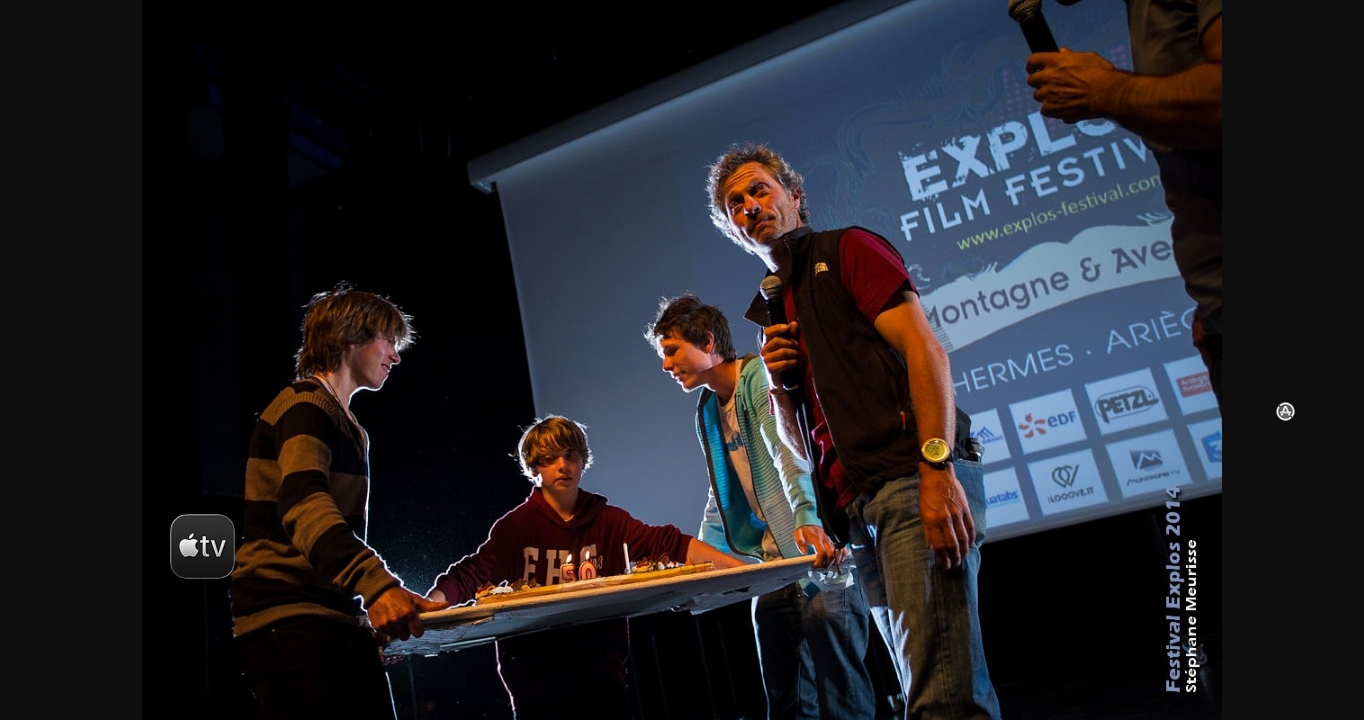 The width and height of the screenshot is (1364, 720). What do you see at coordinates (202, 546) in the screenshot?
I see `open the apple tv app` at bounding box center [202, 546].